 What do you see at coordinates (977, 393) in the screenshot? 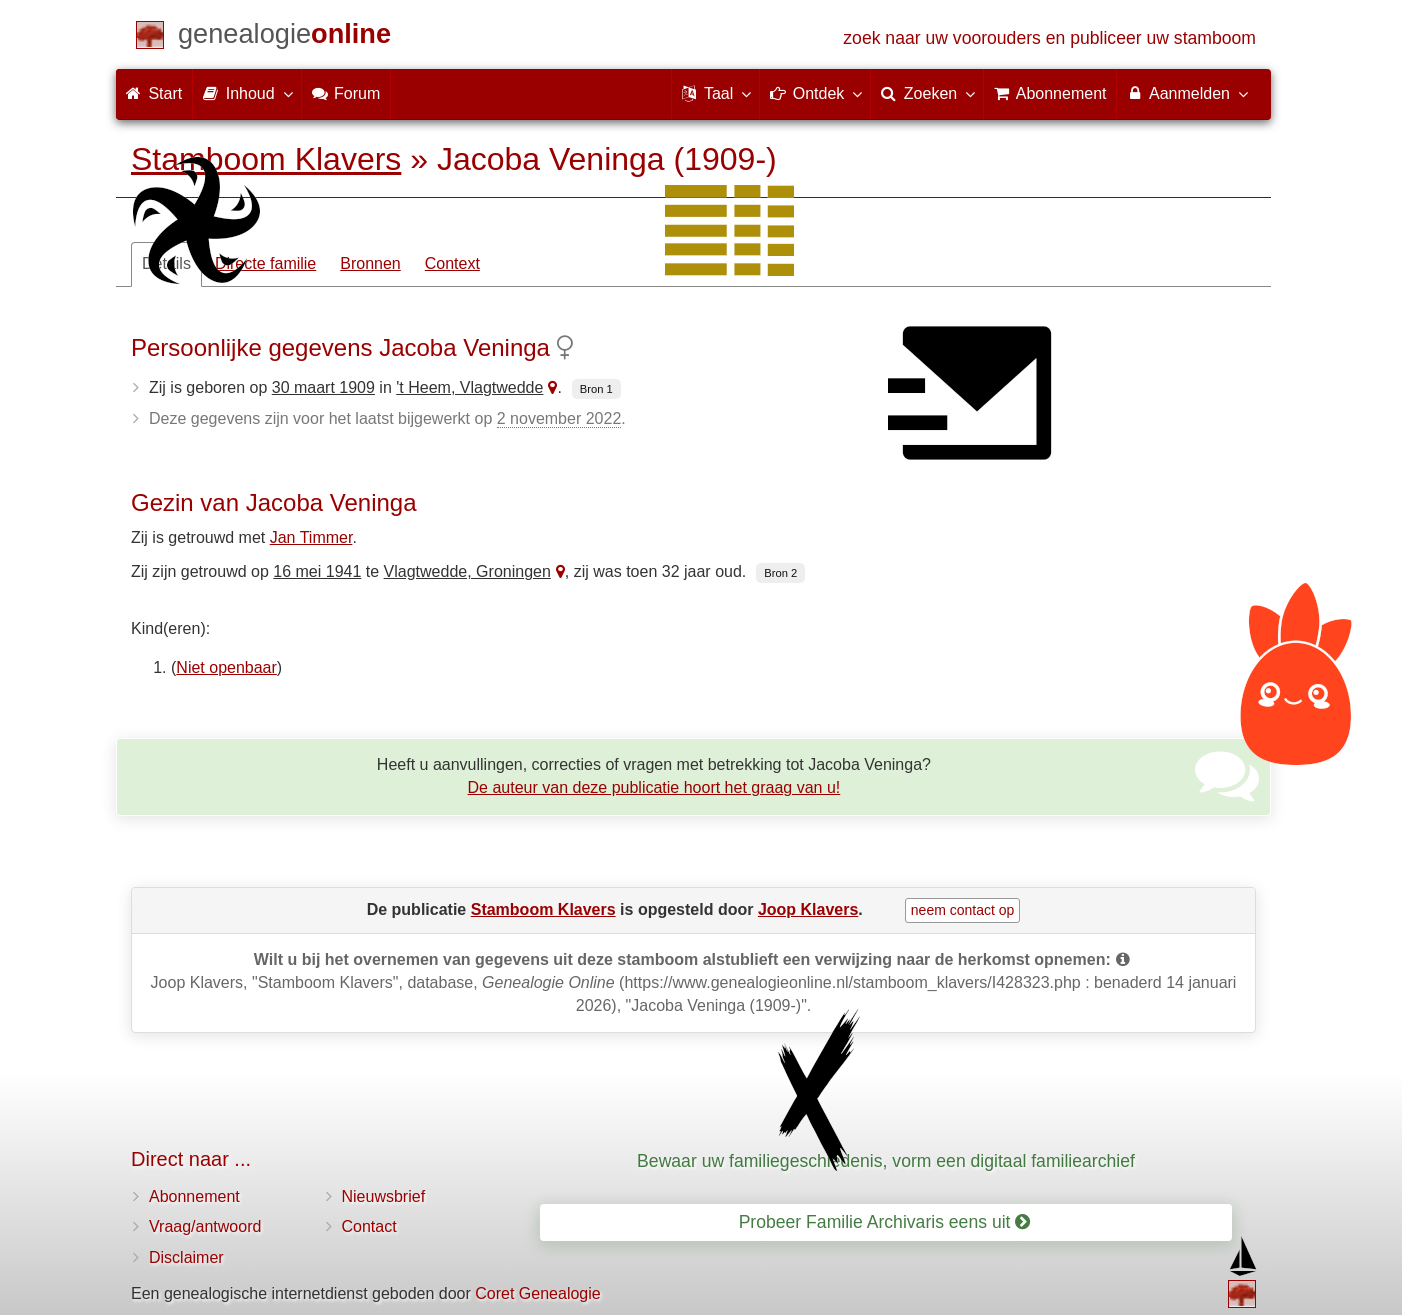
I see `send an email or message` at bounding box center [977, 393].